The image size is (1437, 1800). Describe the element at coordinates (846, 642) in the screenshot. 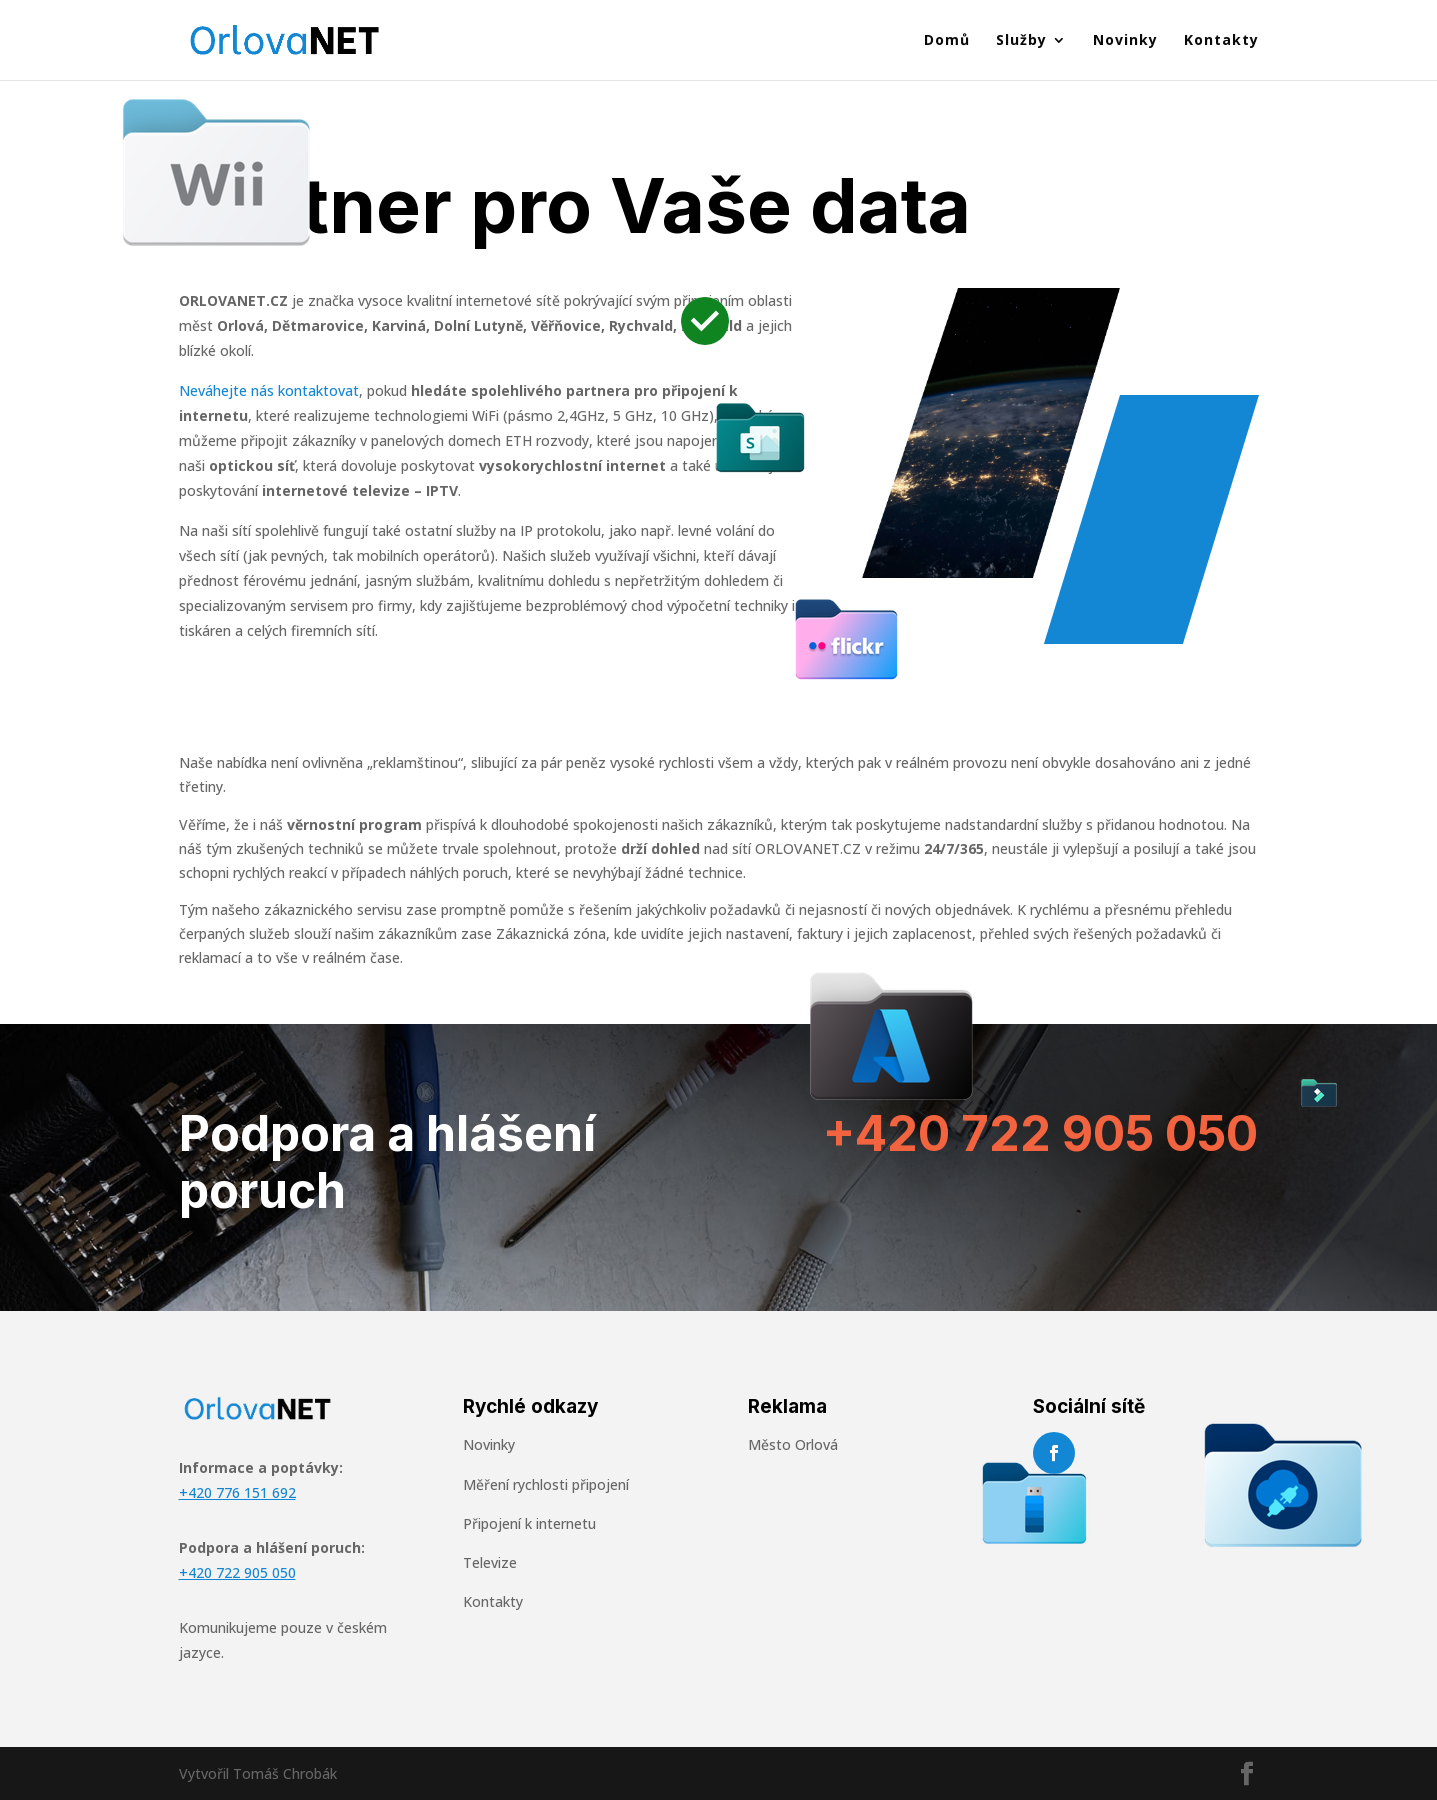

I see `open folder containing flickr downloads or exports` at that location.